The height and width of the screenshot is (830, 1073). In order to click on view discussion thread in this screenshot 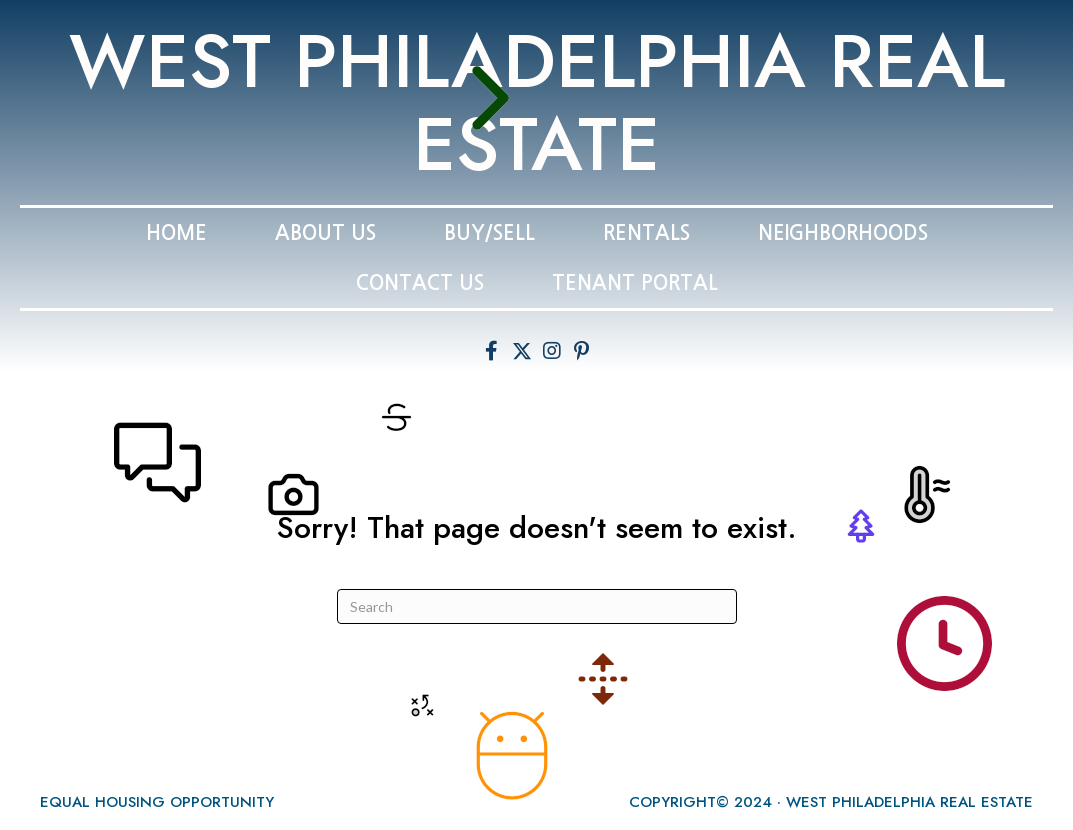, I will do `click(157, 462)`.